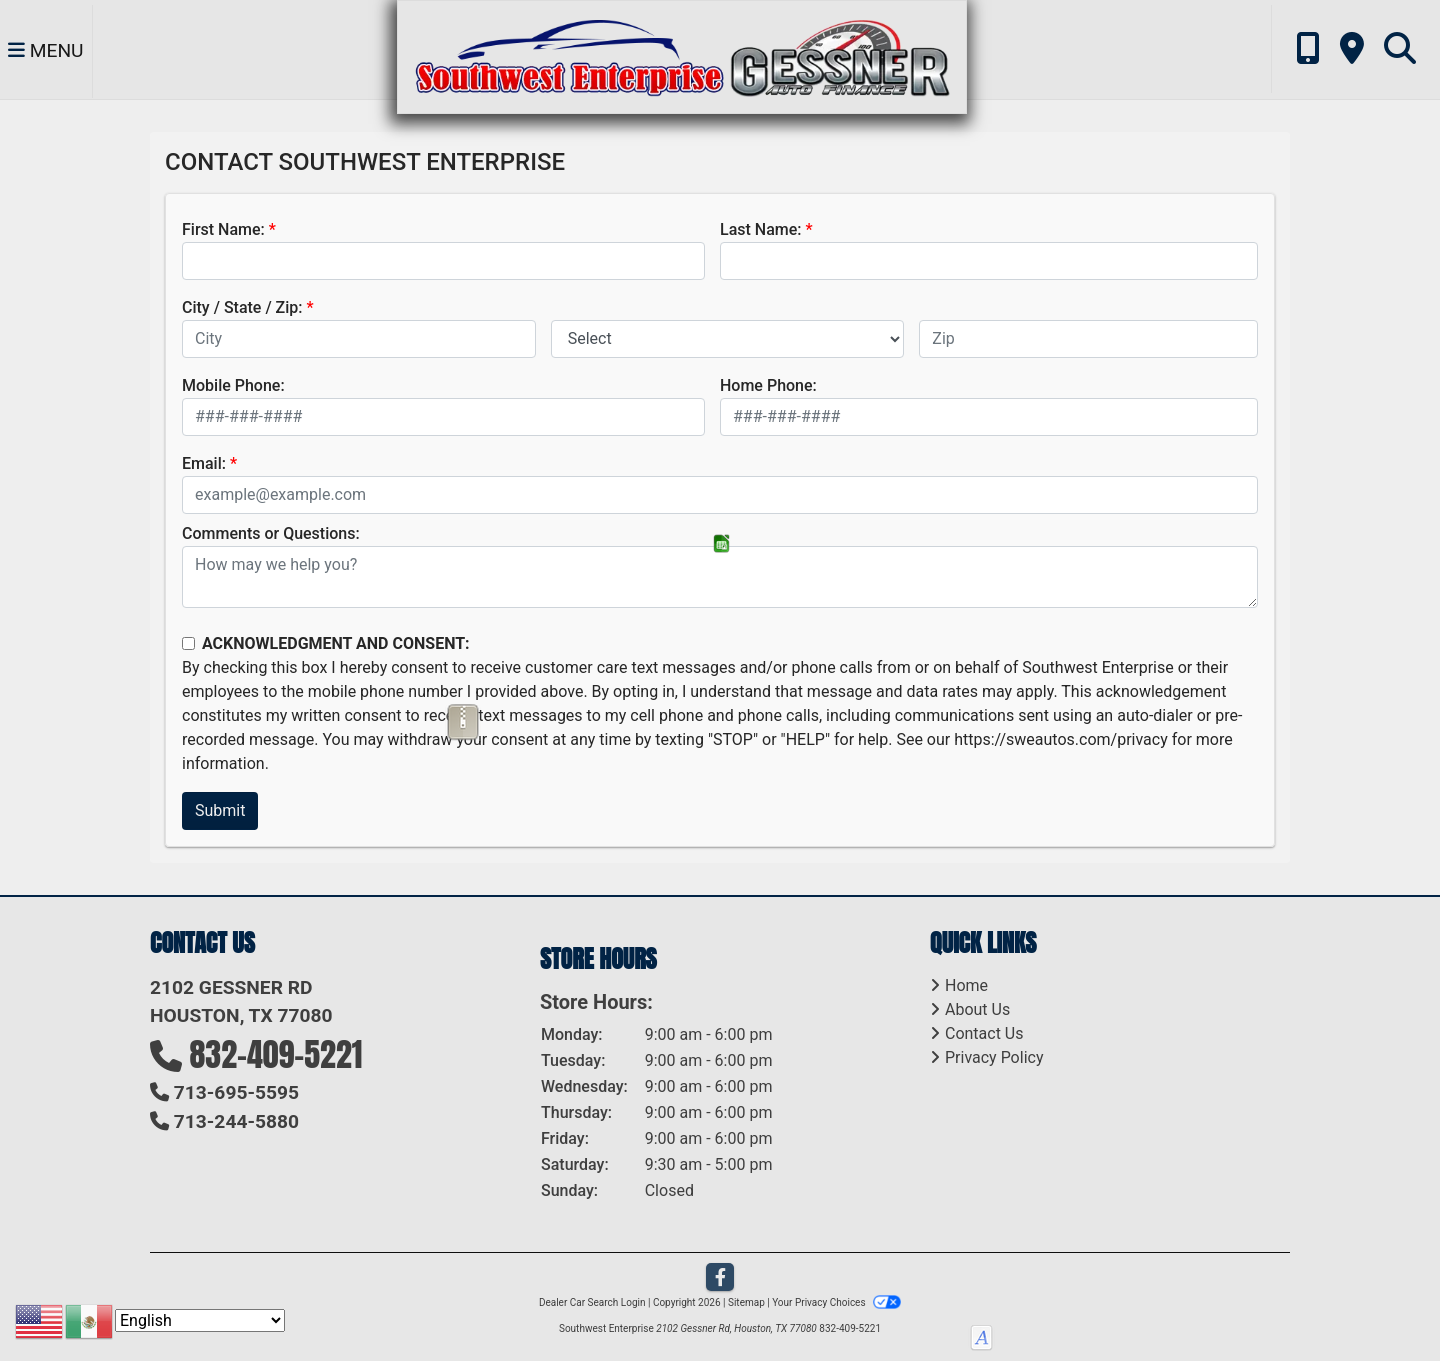 The height and width of the screenshot is (1361, 1440). I want to click on open engrampa archive manager, so click(463, 722).